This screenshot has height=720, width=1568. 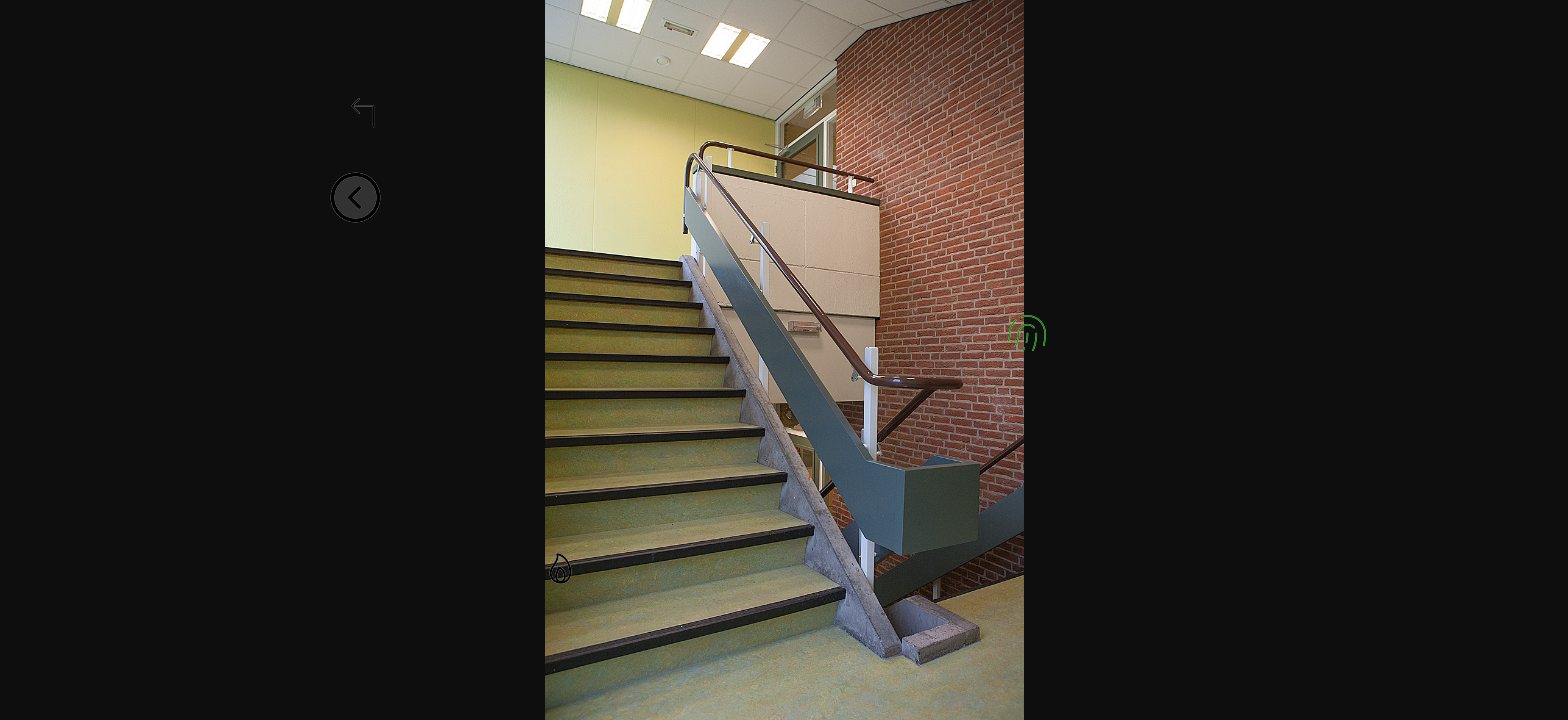 I want to click on authenticate with fingerprint, so click(x=1027, y=333).